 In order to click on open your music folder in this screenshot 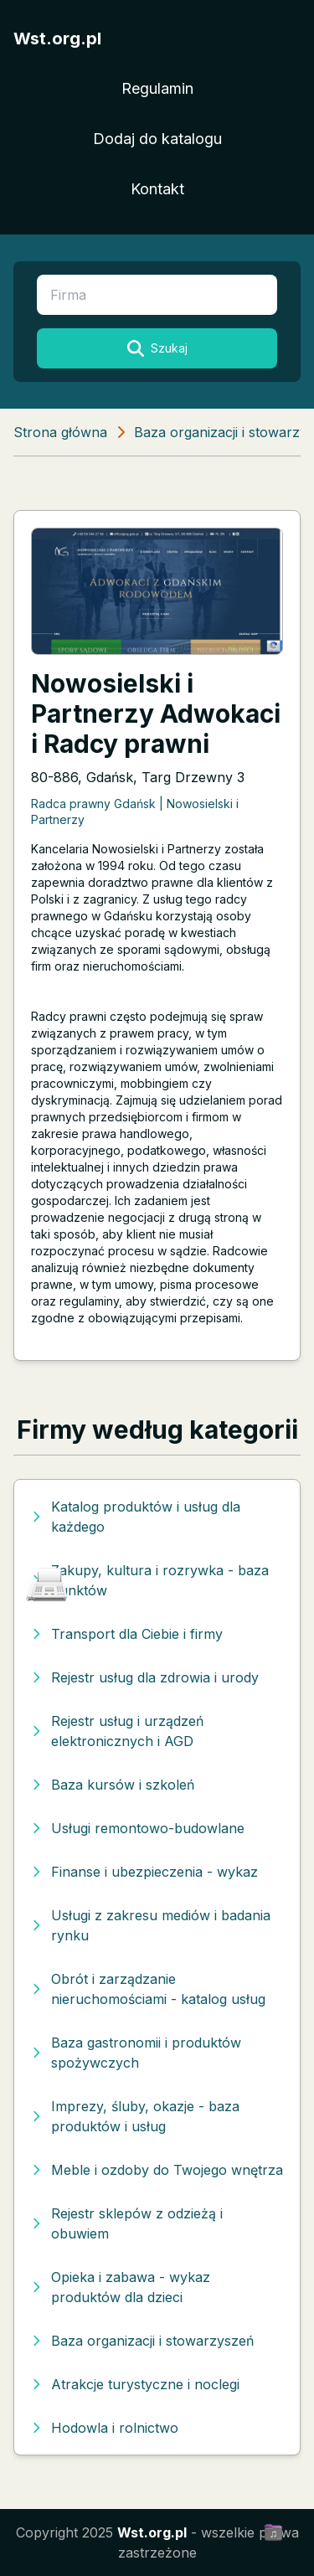, I will do `click(273, 2532)`.